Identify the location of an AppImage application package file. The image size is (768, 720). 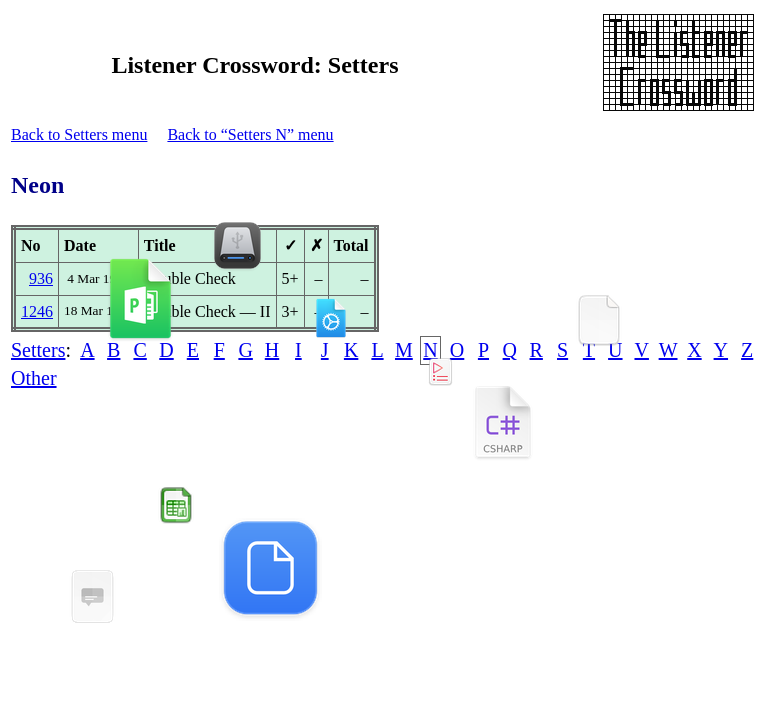
(331, 318).